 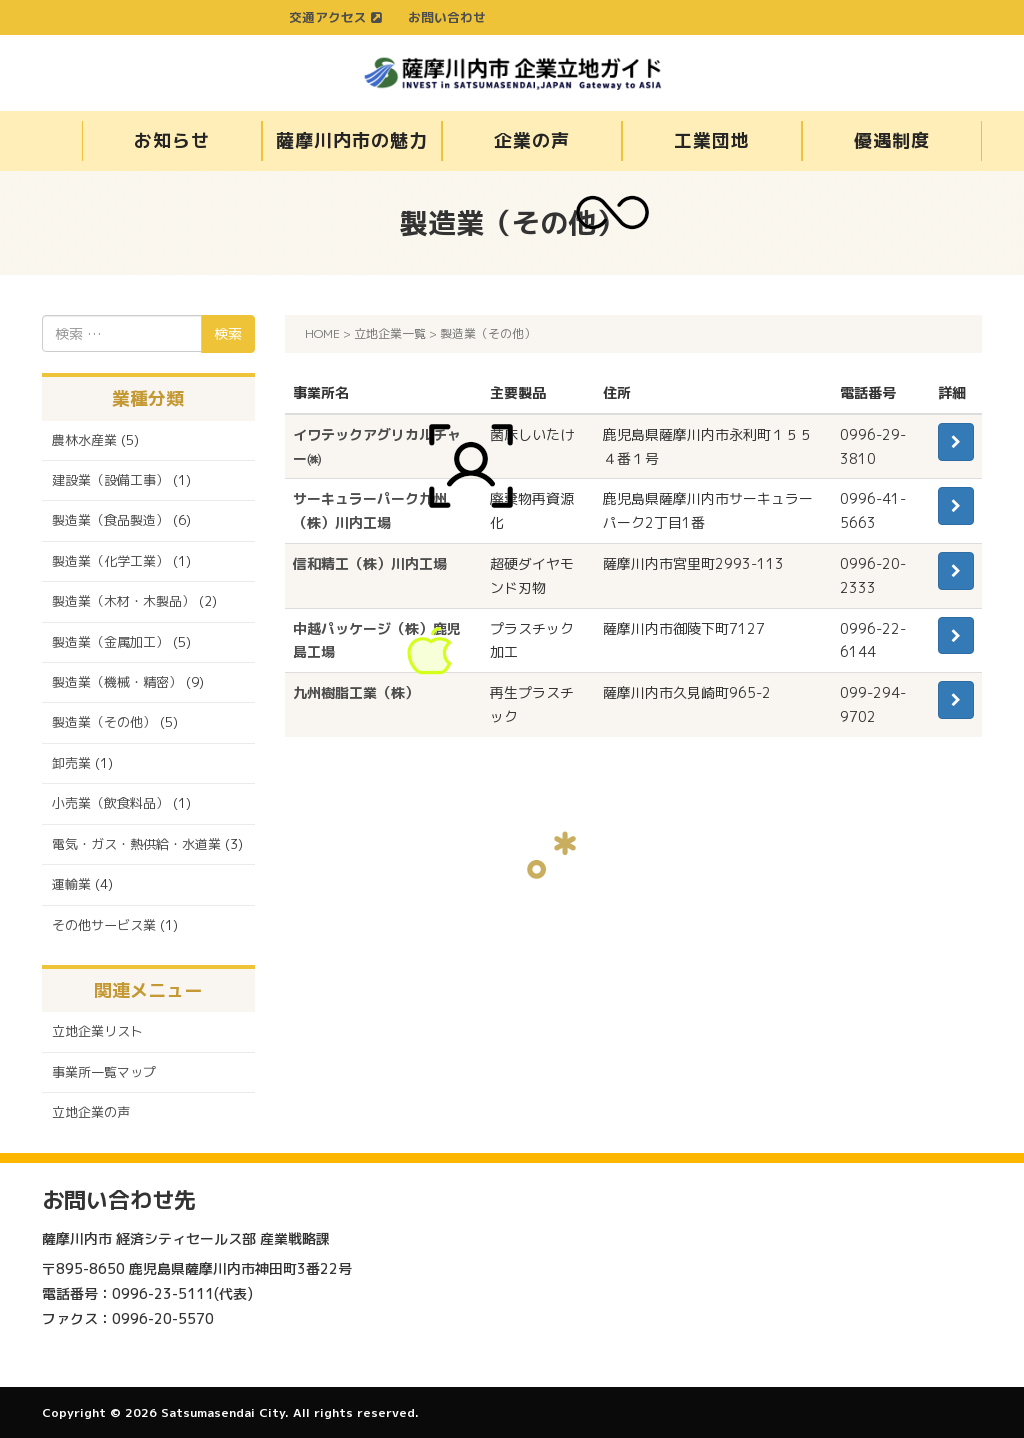 I want to click on toggle regular expression search mode, so click(x=551, y=854).